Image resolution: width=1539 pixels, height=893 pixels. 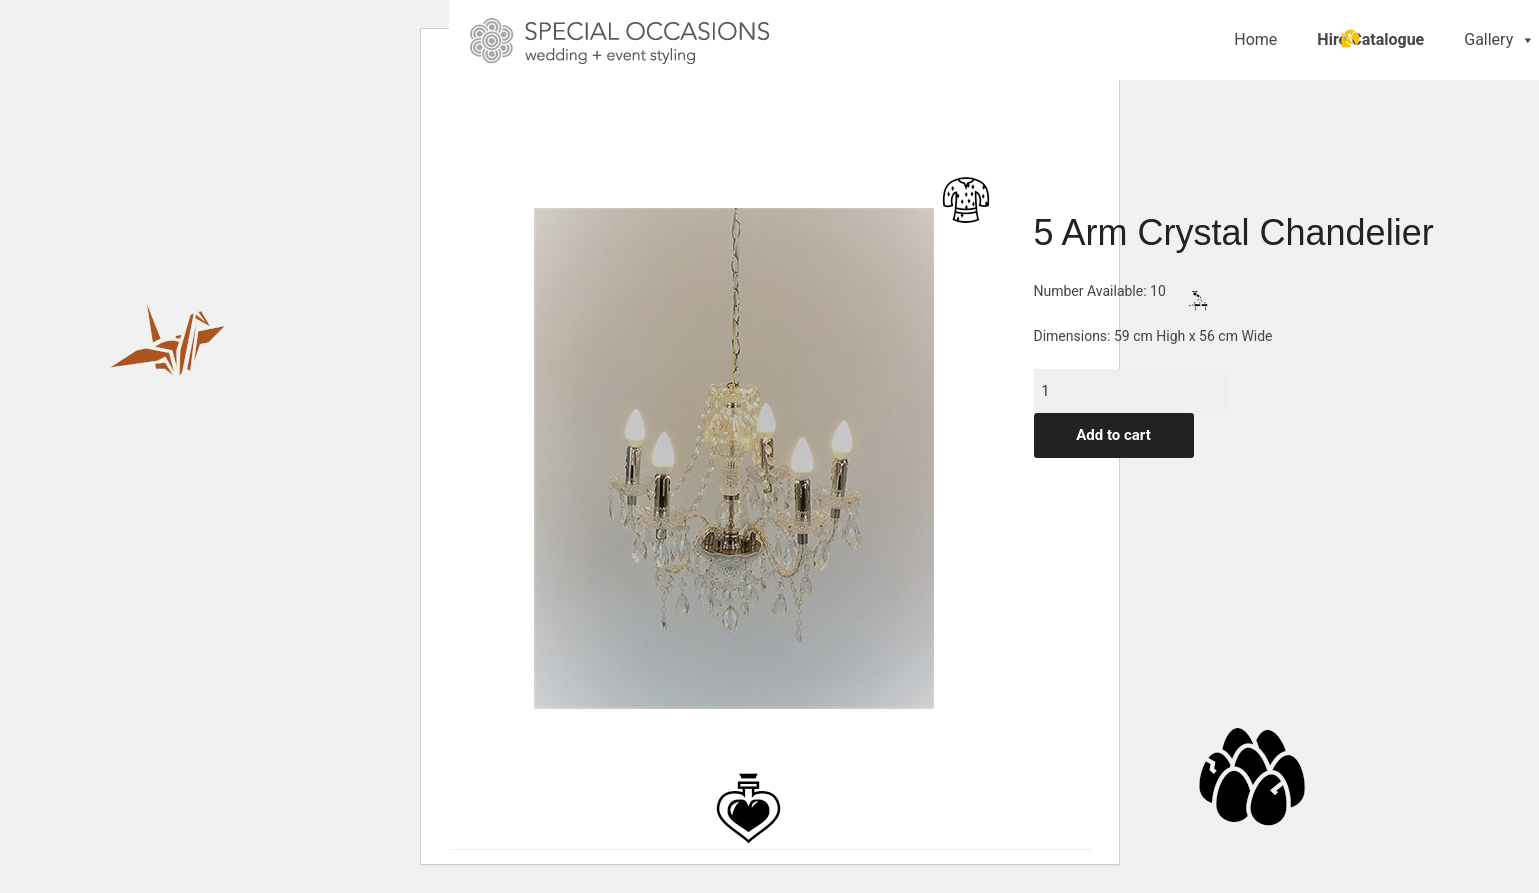 What do you see at coordinates (1350, 38) in the screenshot?
I see `select parrot as your avatar or character` at bounding box center [1350, 38].